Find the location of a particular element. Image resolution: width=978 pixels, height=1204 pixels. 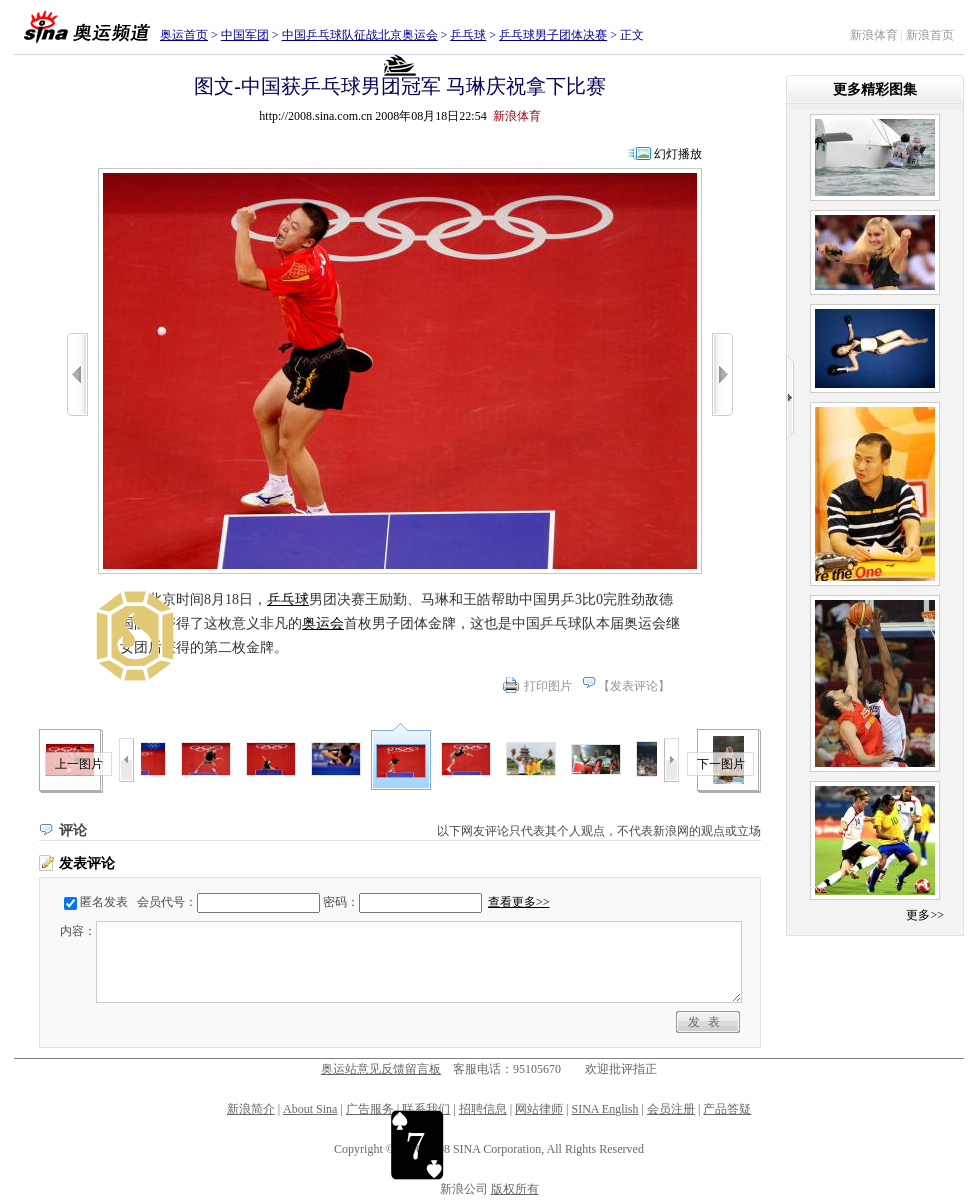

equip or activate a fire-element gem is located at coordinates (135, 636).